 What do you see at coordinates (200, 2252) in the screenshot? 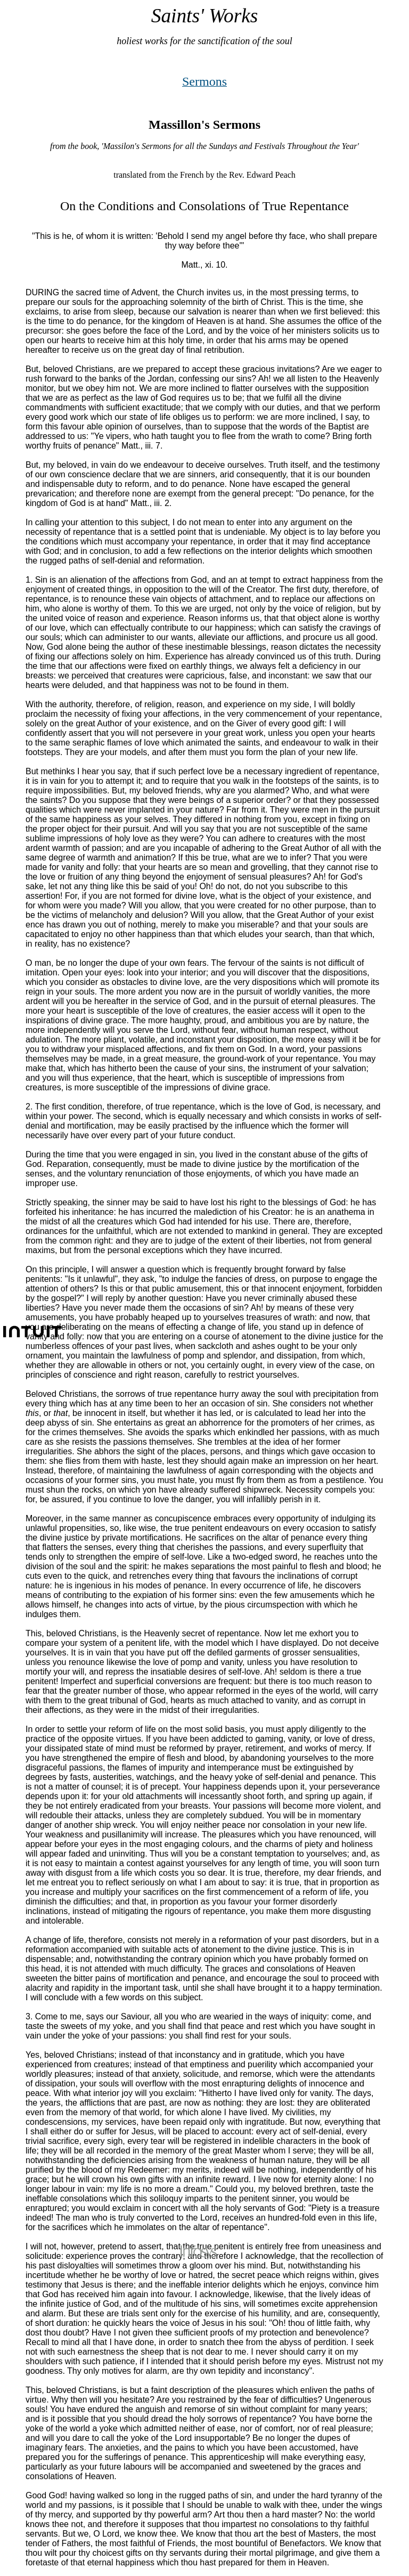
I see `infosys company logo` at bounding box center [200, 2252].